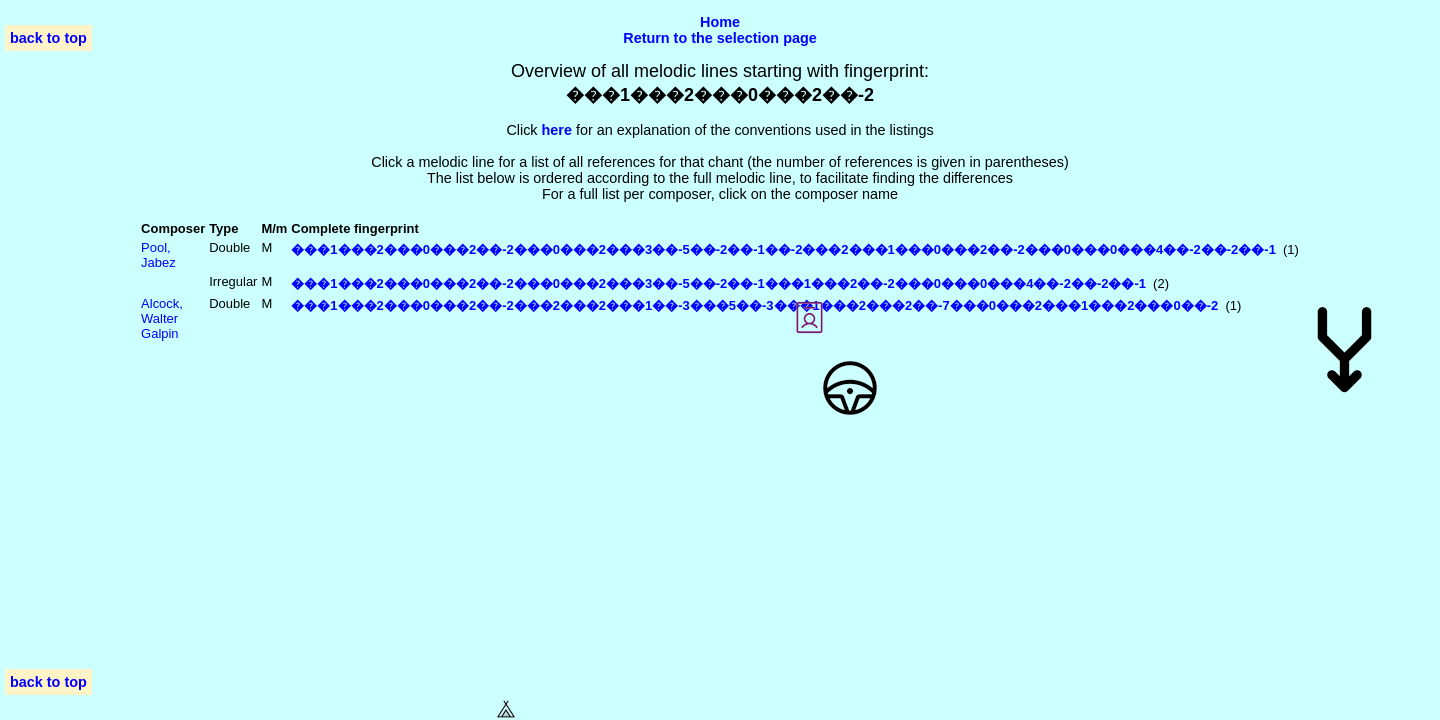  What do you see at coordinates (1344, 346) in the screenshot?
I see `merge branches or items together` at bounding box center [1344, 346].